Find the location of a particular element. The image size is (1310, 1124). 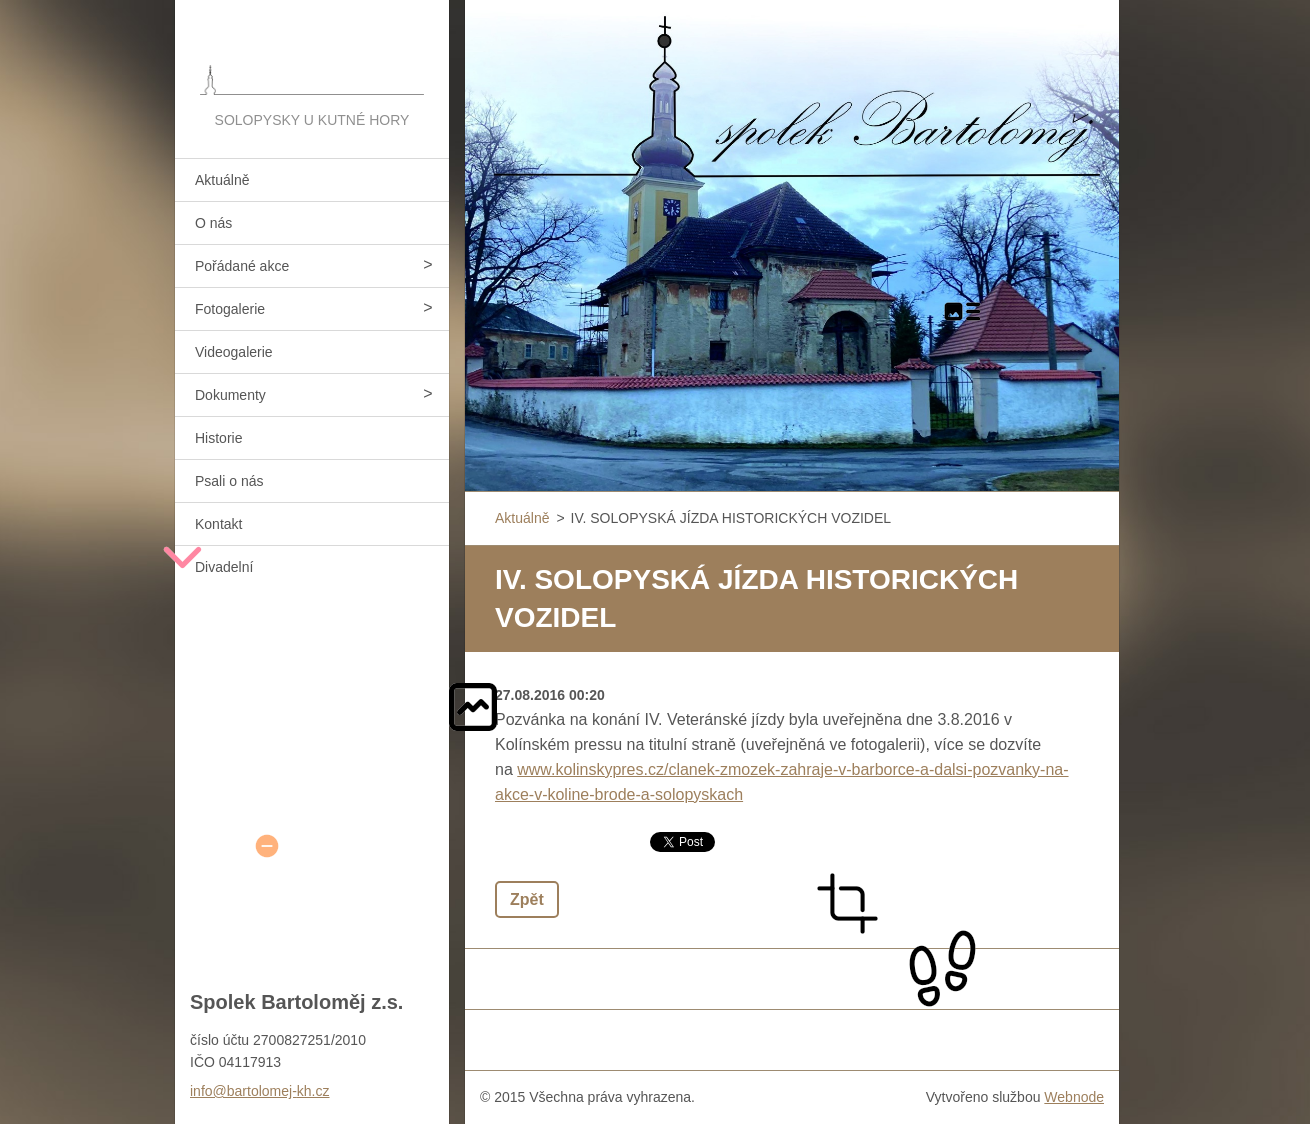

remove an item from a list is located at coordinates (267, 846).